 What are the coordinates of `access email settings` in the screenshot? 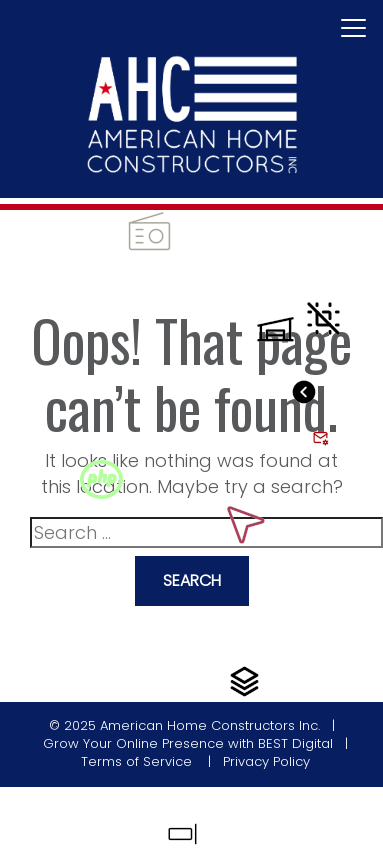 It's located at (320, 437).